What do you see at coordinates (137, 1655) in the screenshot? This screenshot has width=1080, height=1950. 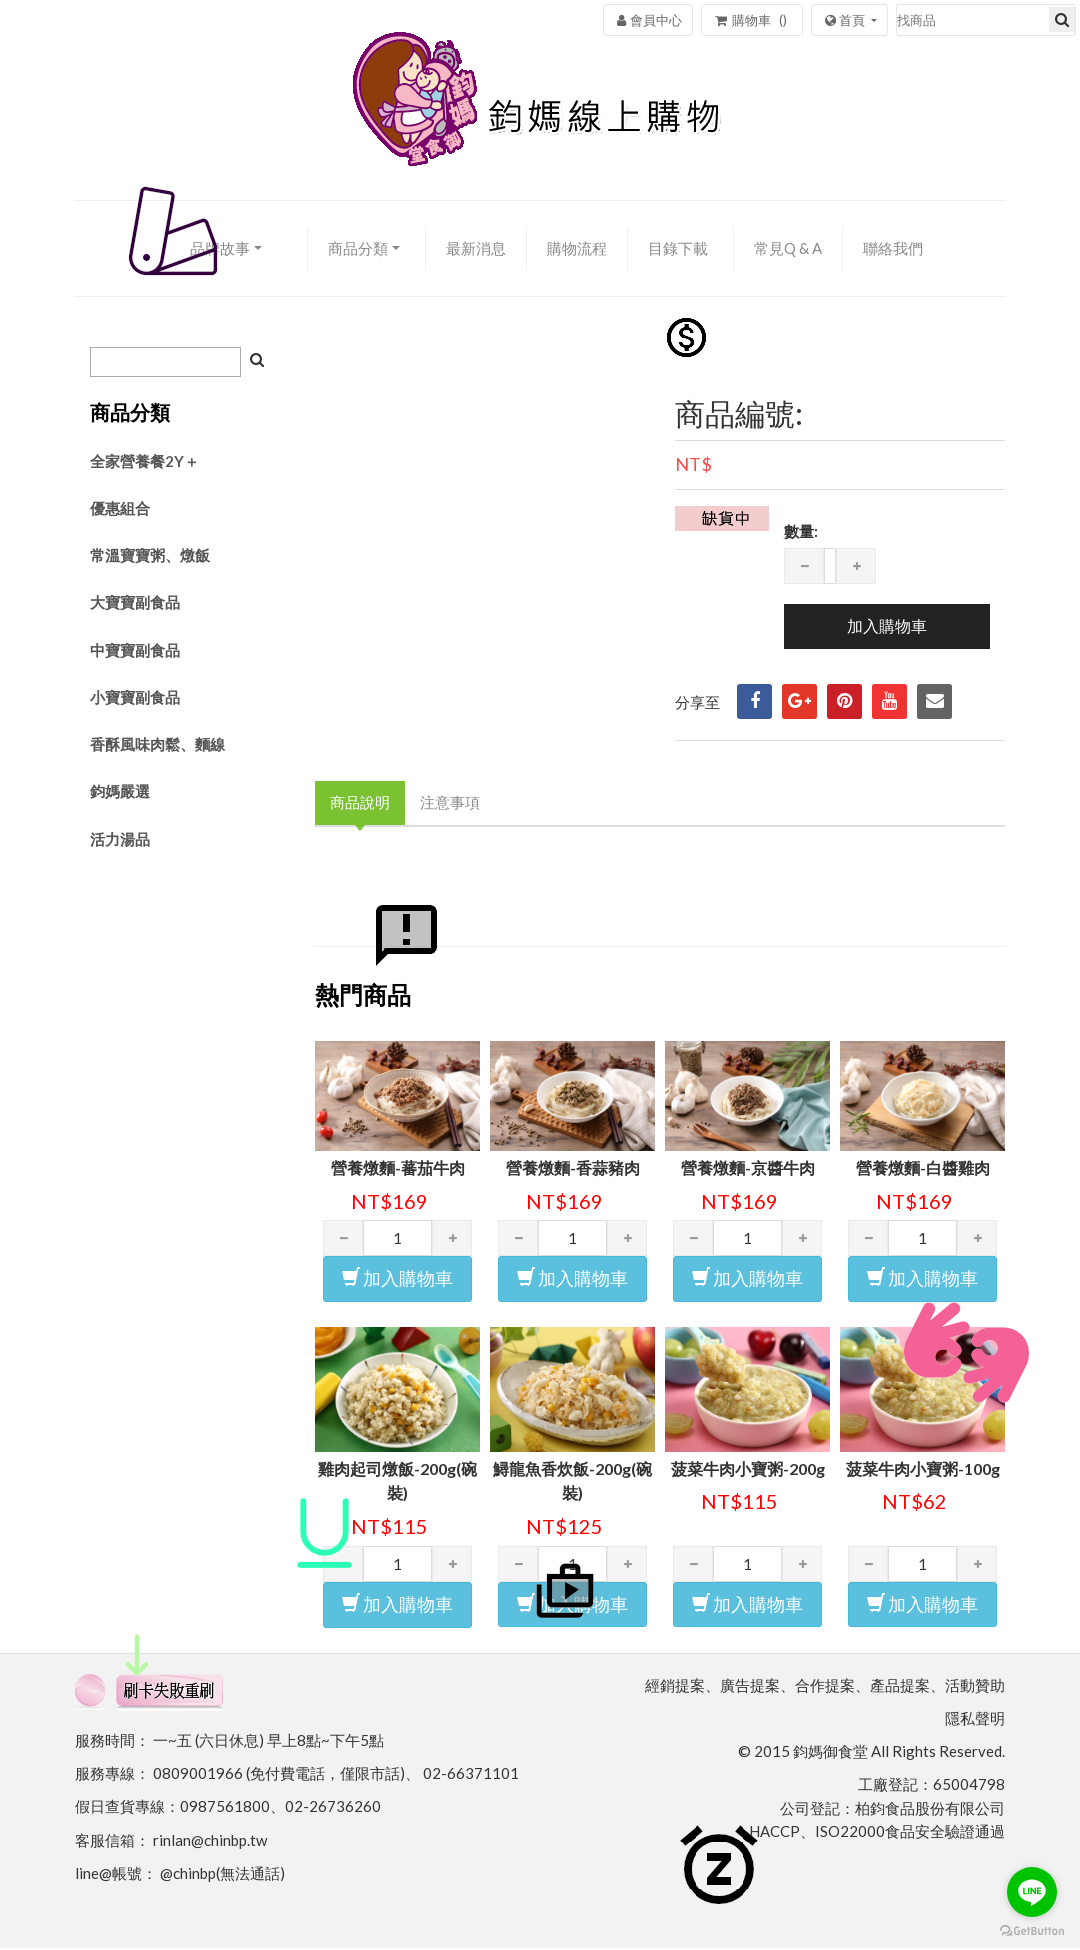 I see `scroll down or view more content` at bounding box center [137, 1655].